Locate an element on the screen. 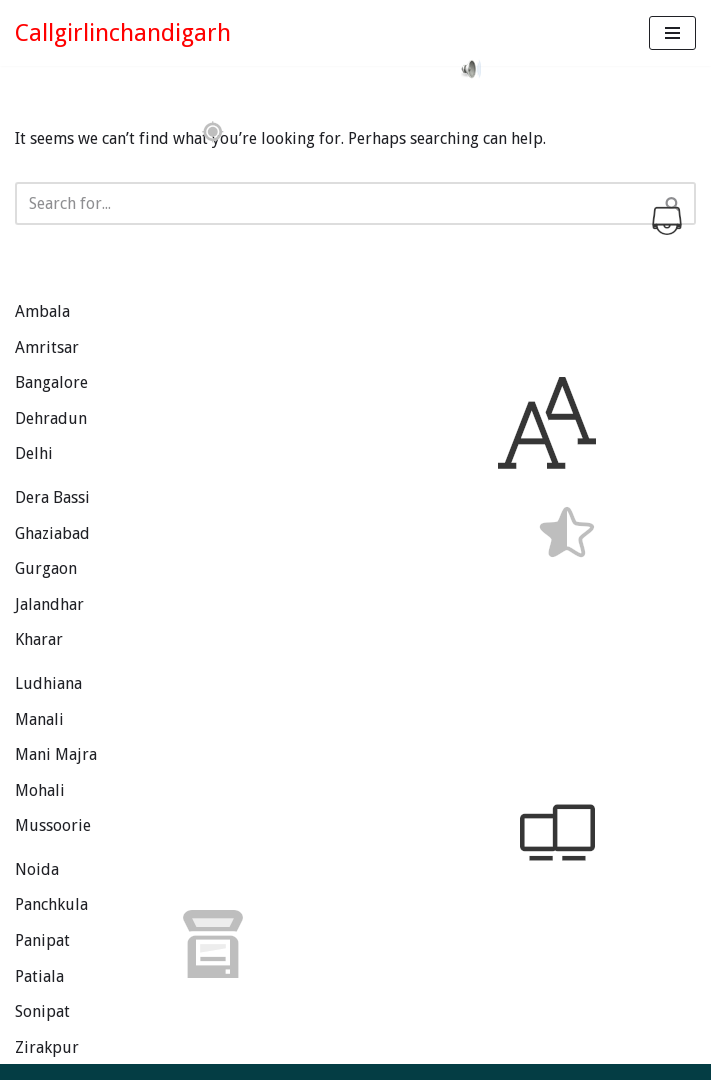 The width and height of the screenshot is (711, 1080). volume is set to high is located at coordinates (471, 69).